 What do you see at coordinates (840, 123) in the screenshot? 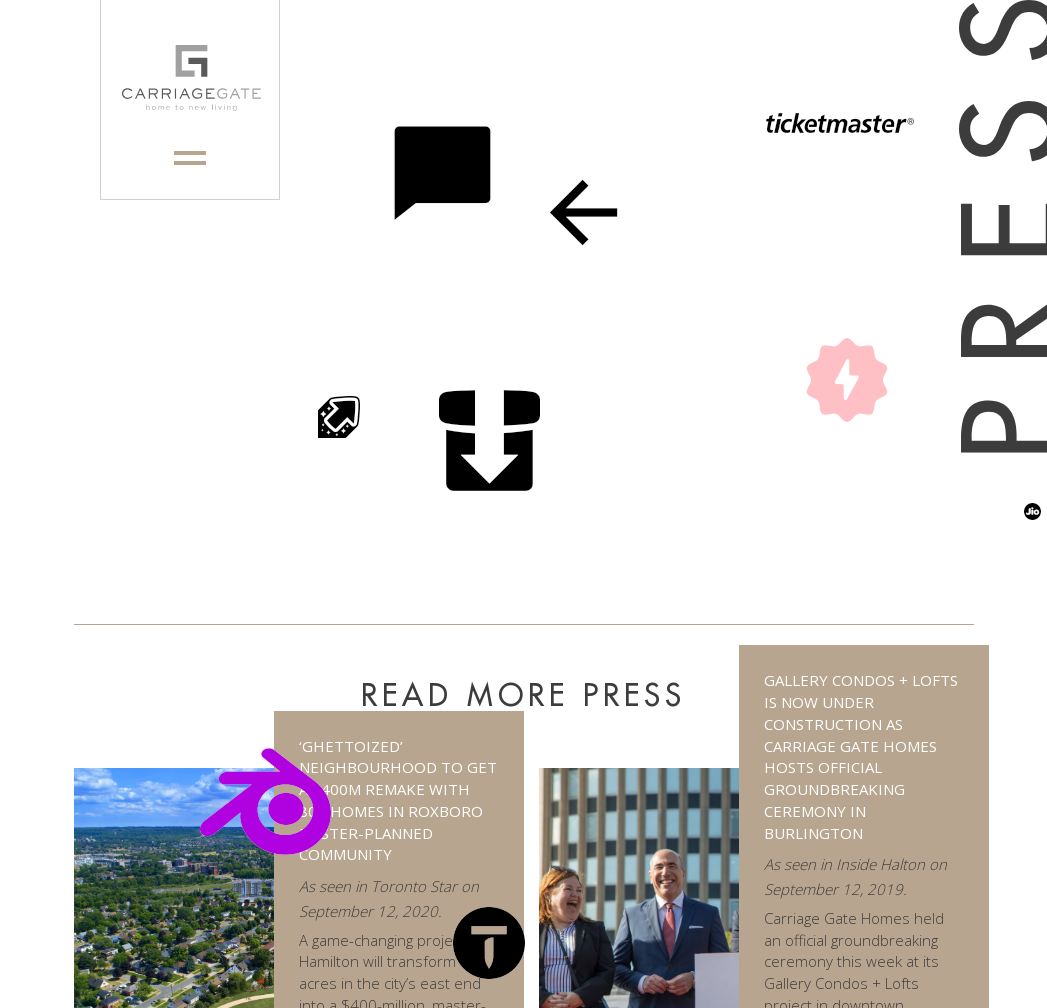
I see `open the Ticketmaster app` at bounding box center [840, 123].